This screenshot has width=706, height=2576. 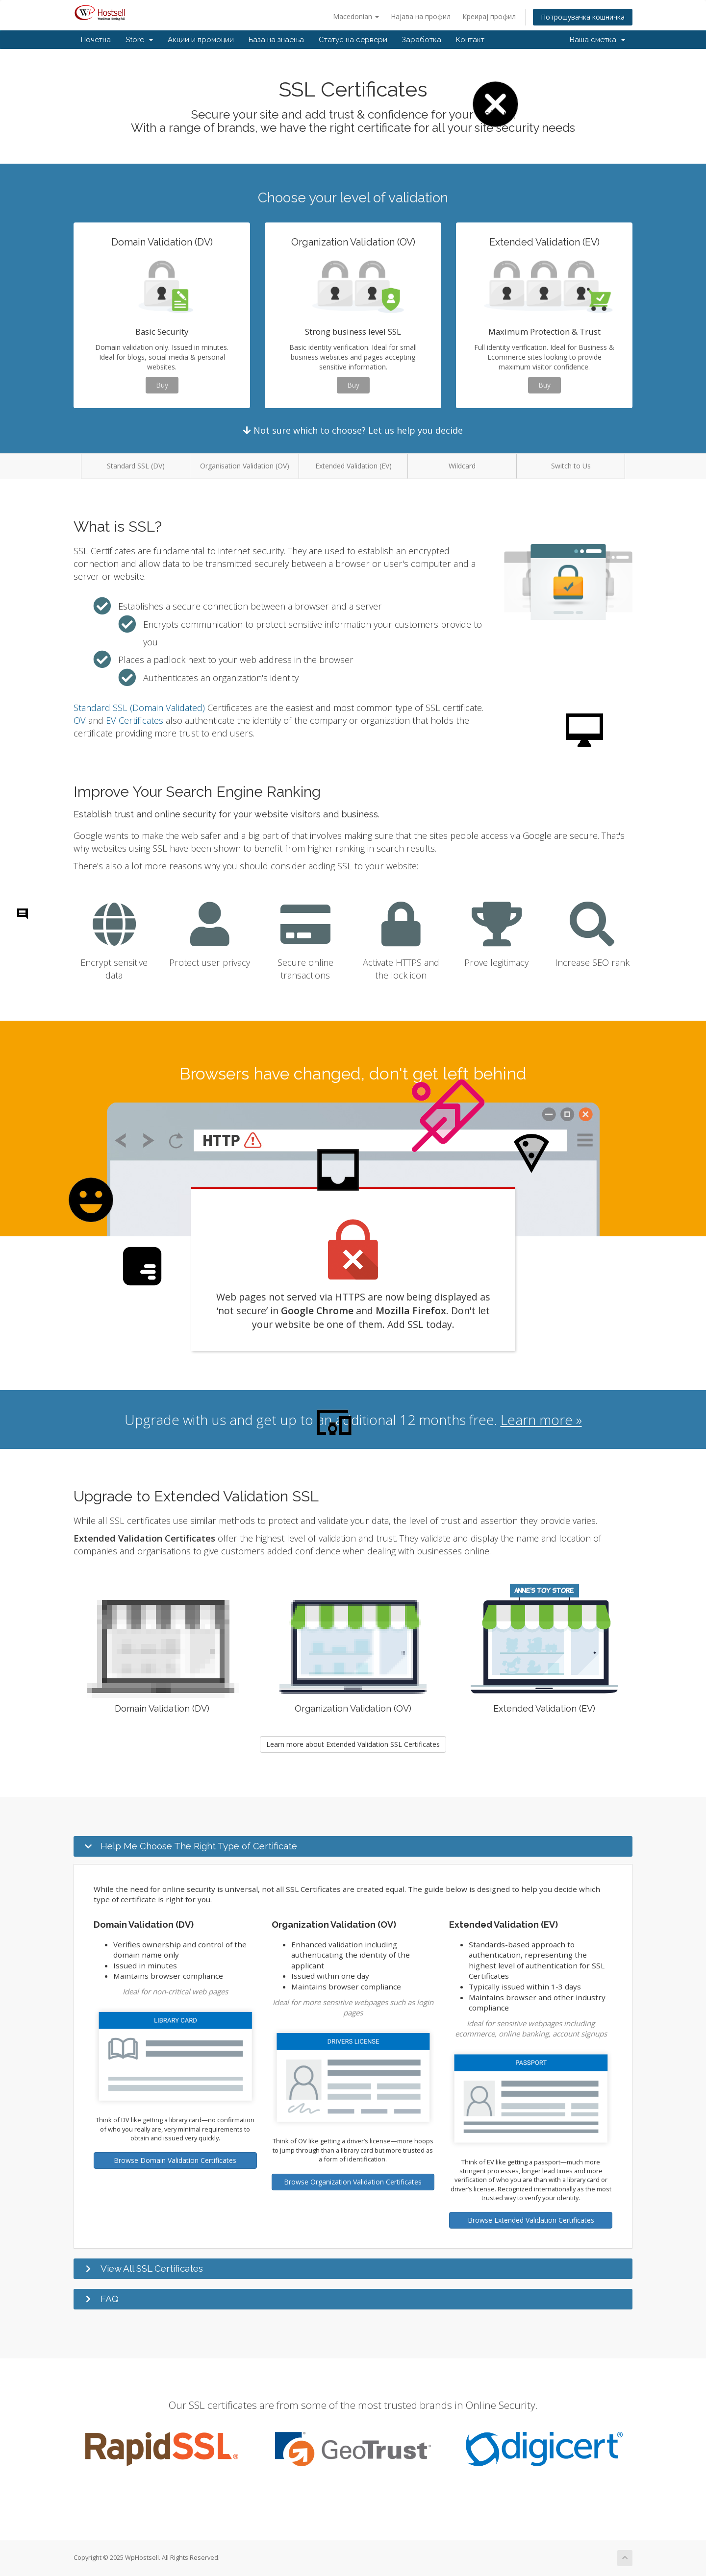 What do you see at coordinates (334, 1422) in the screenshot?
I see `view connected devices` at bounding box center [334, 1422].